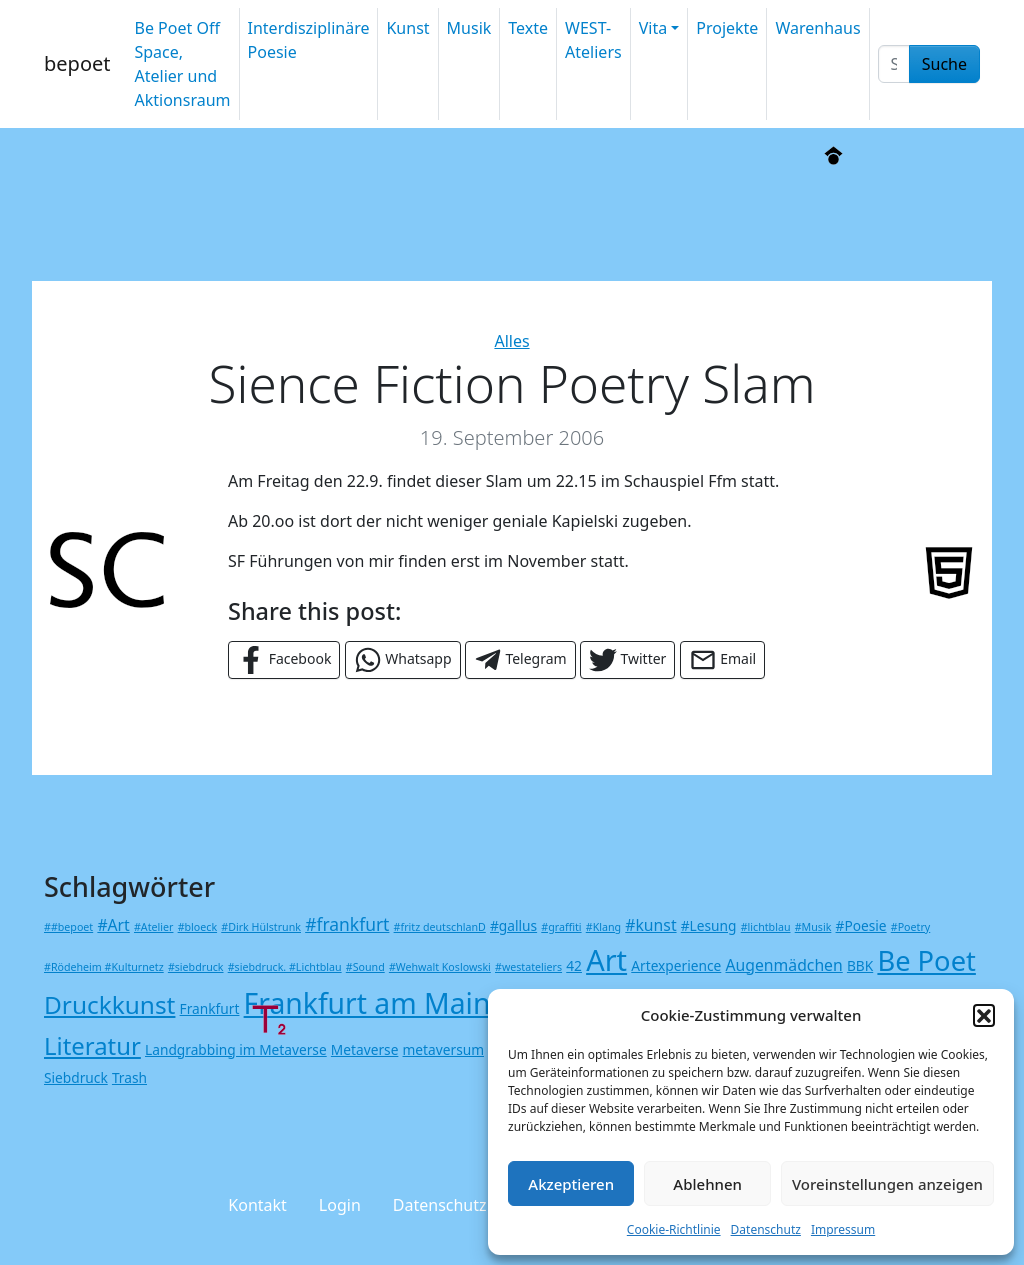 This screenshot has height=1265, width=1024. Describe the element at coordinates (107, 570) in the screenshot. I see `link to Scopus academic database` at that location.